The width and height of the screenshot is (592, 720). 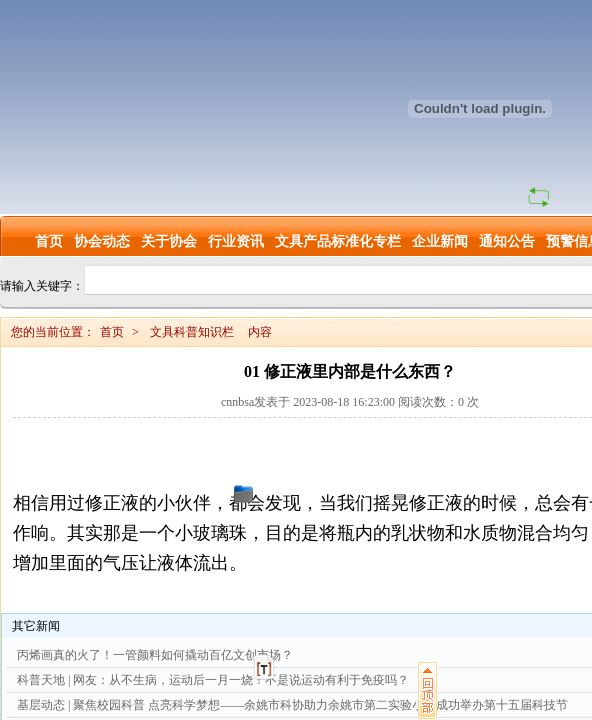 What do you see at coordinates (539, 197) in the screenshot?
I see `sync or refresh mail inbox` at bounding box center [539, 197].